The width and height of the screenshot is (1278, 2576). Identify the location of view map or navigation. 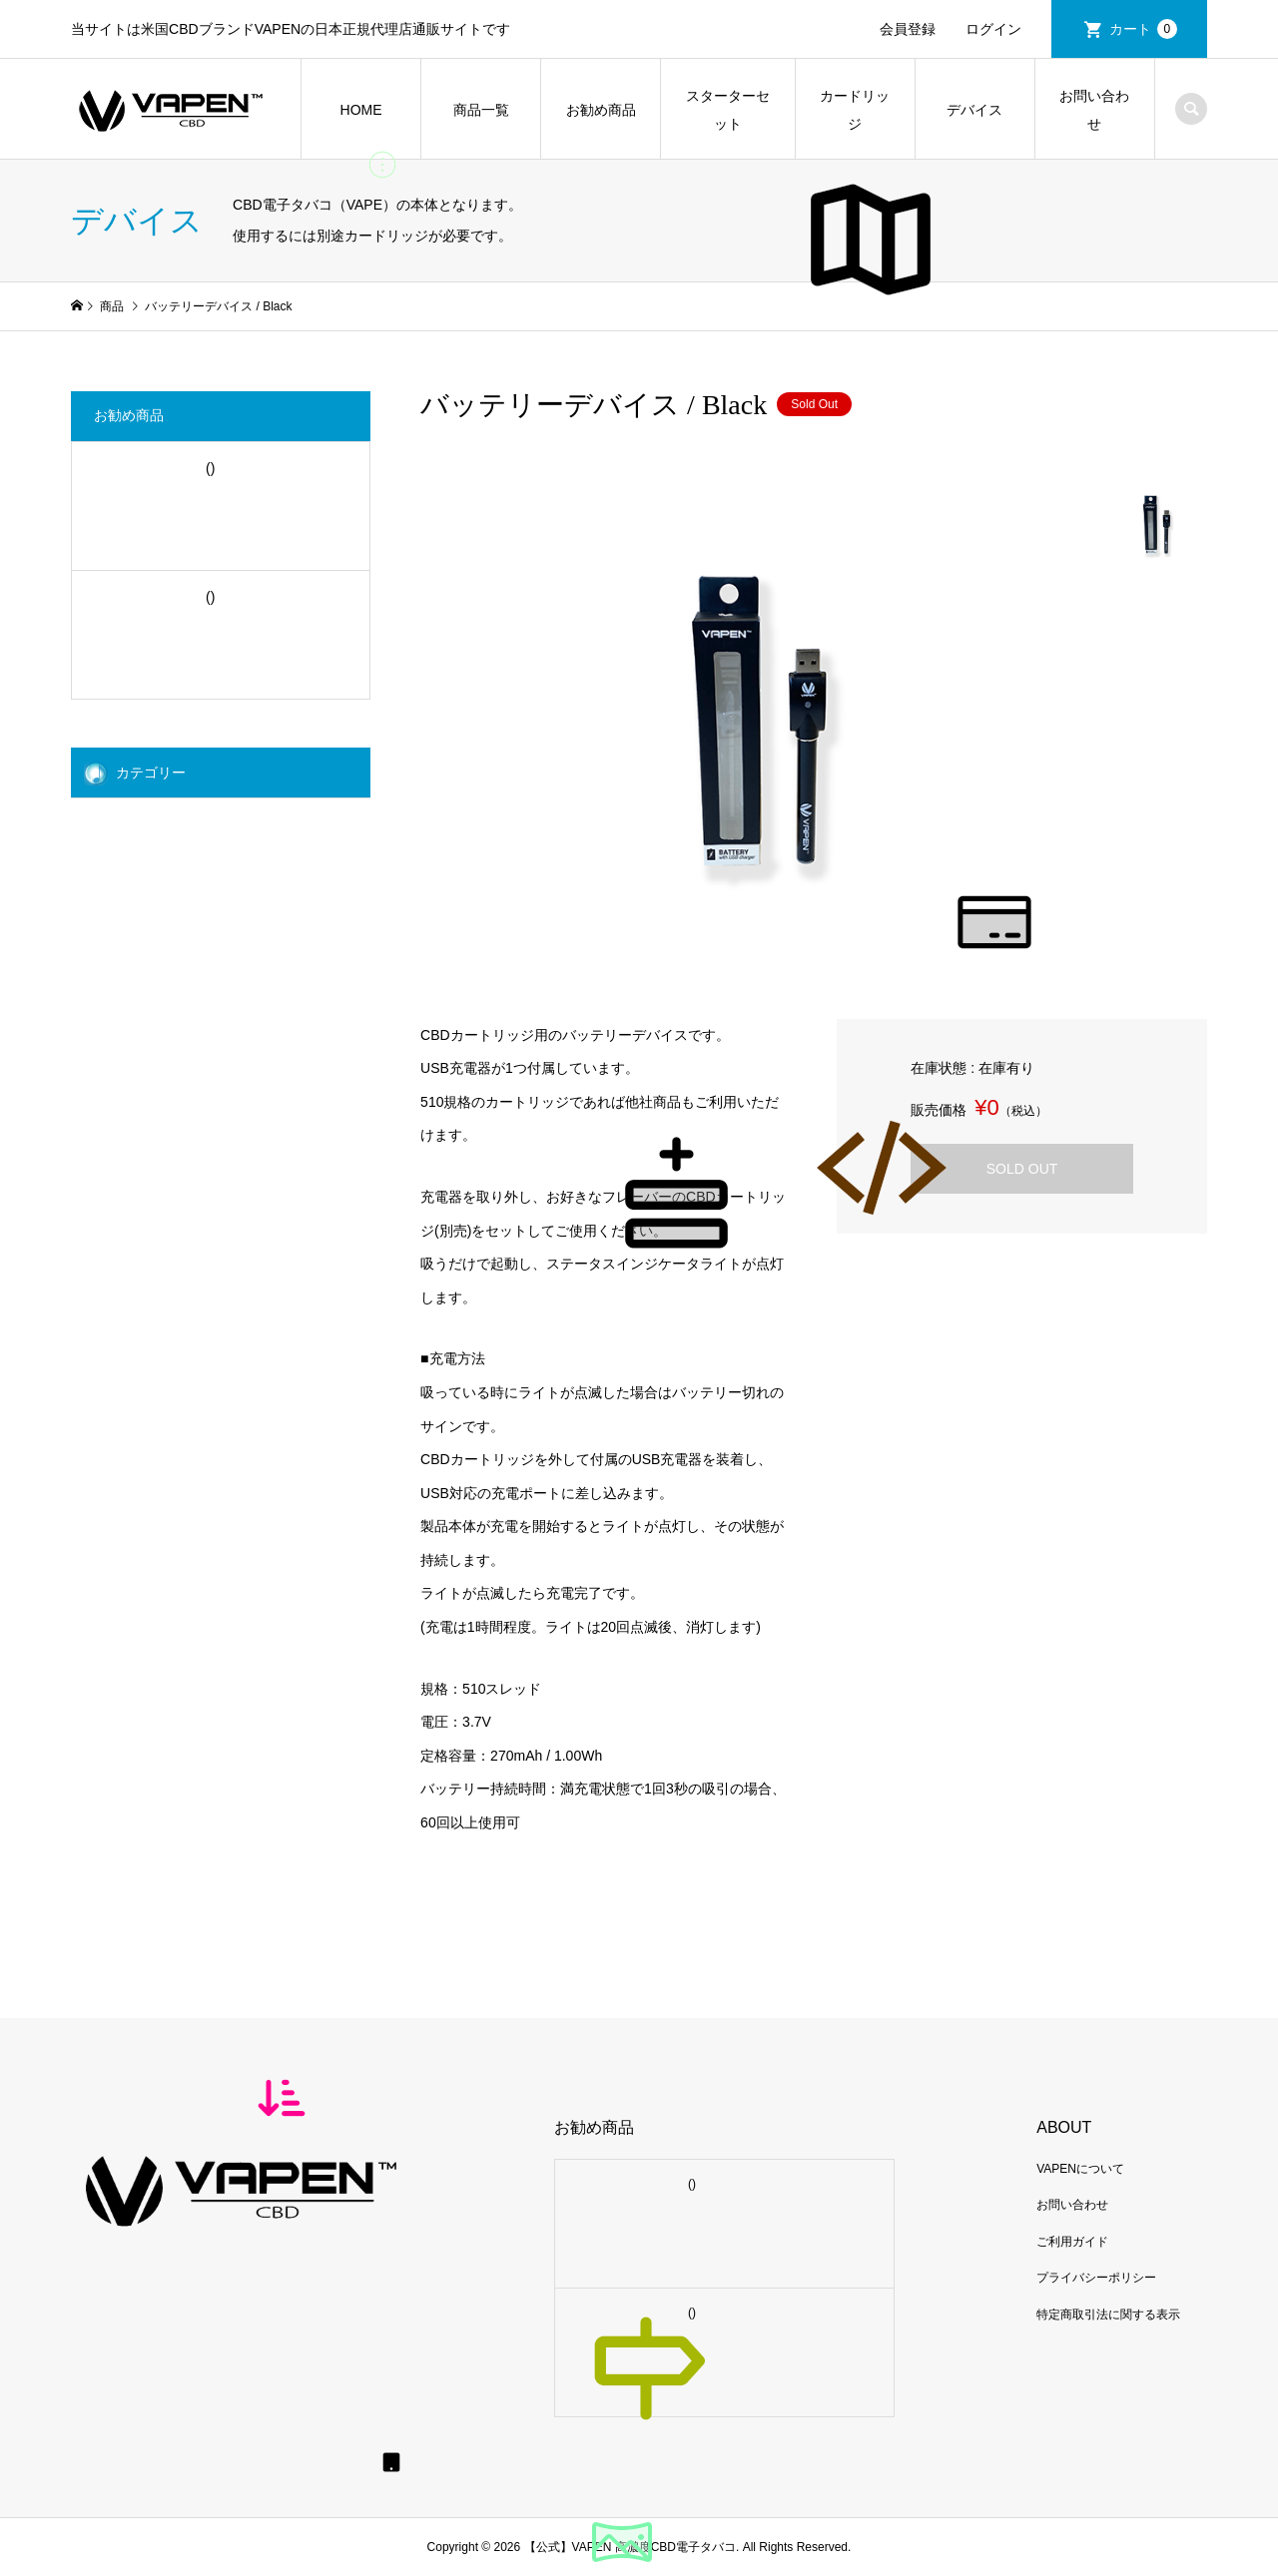
(871, 240).